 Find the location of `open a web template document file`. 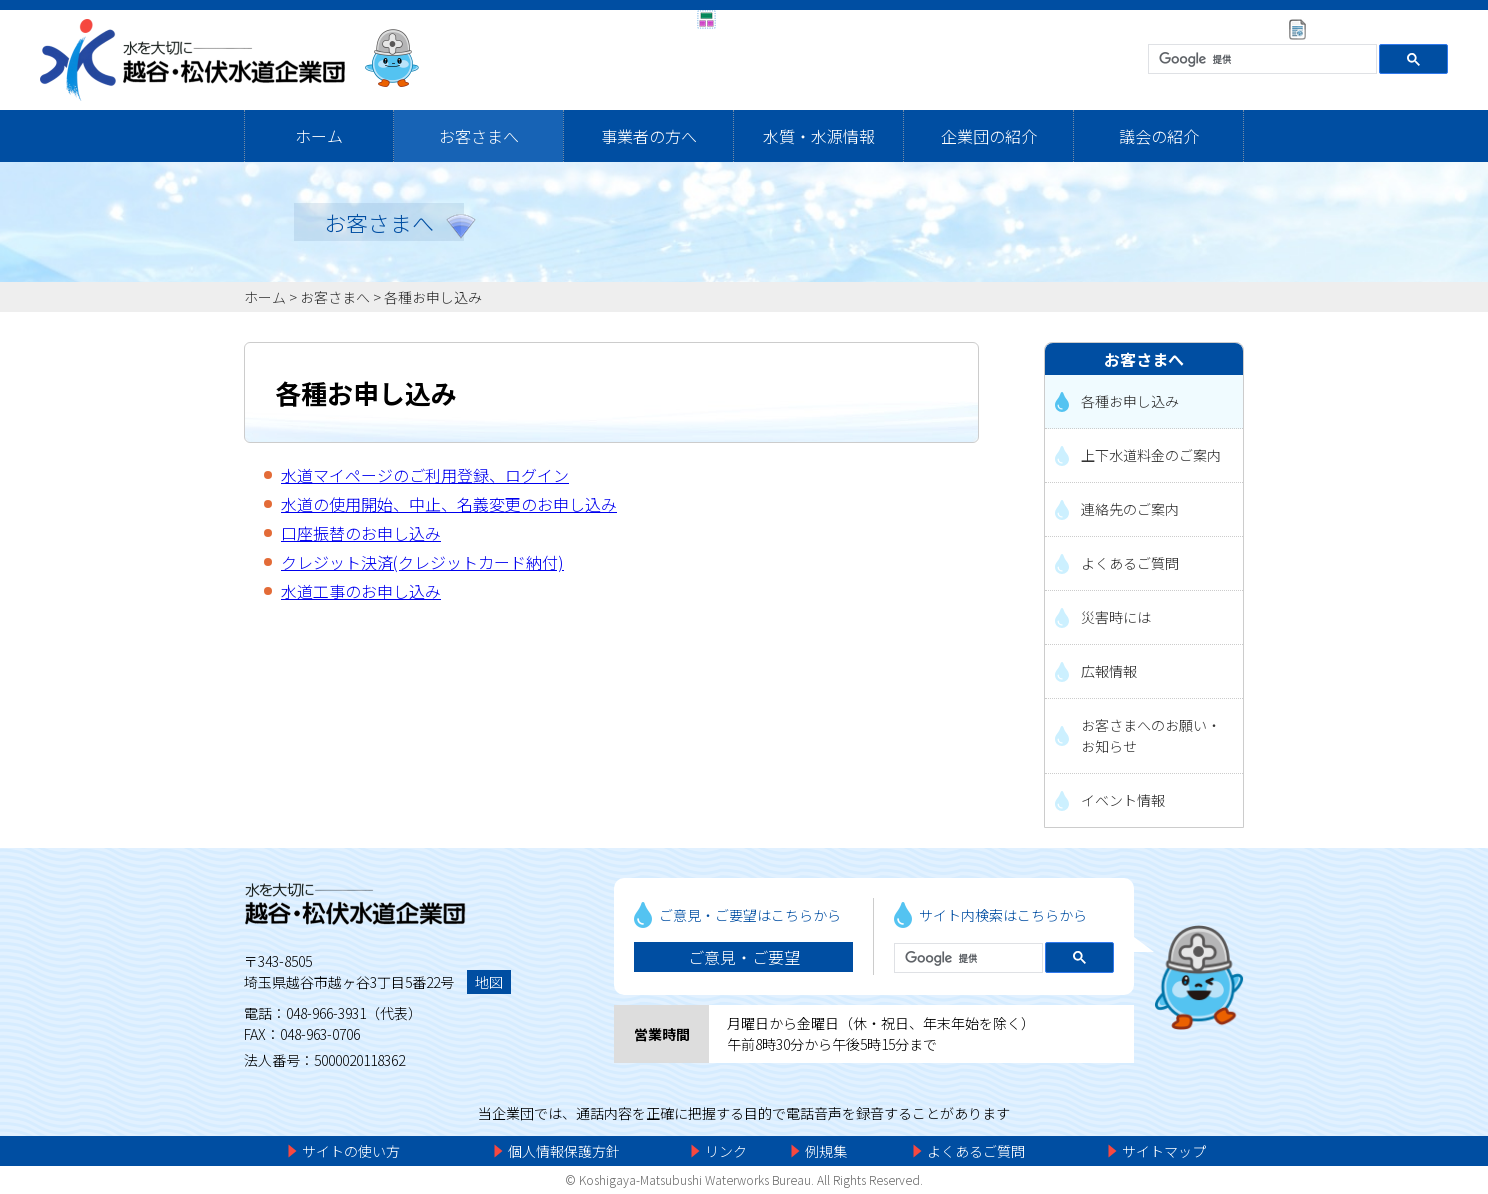

open a web template document file is located at coordinates (1297, 29).